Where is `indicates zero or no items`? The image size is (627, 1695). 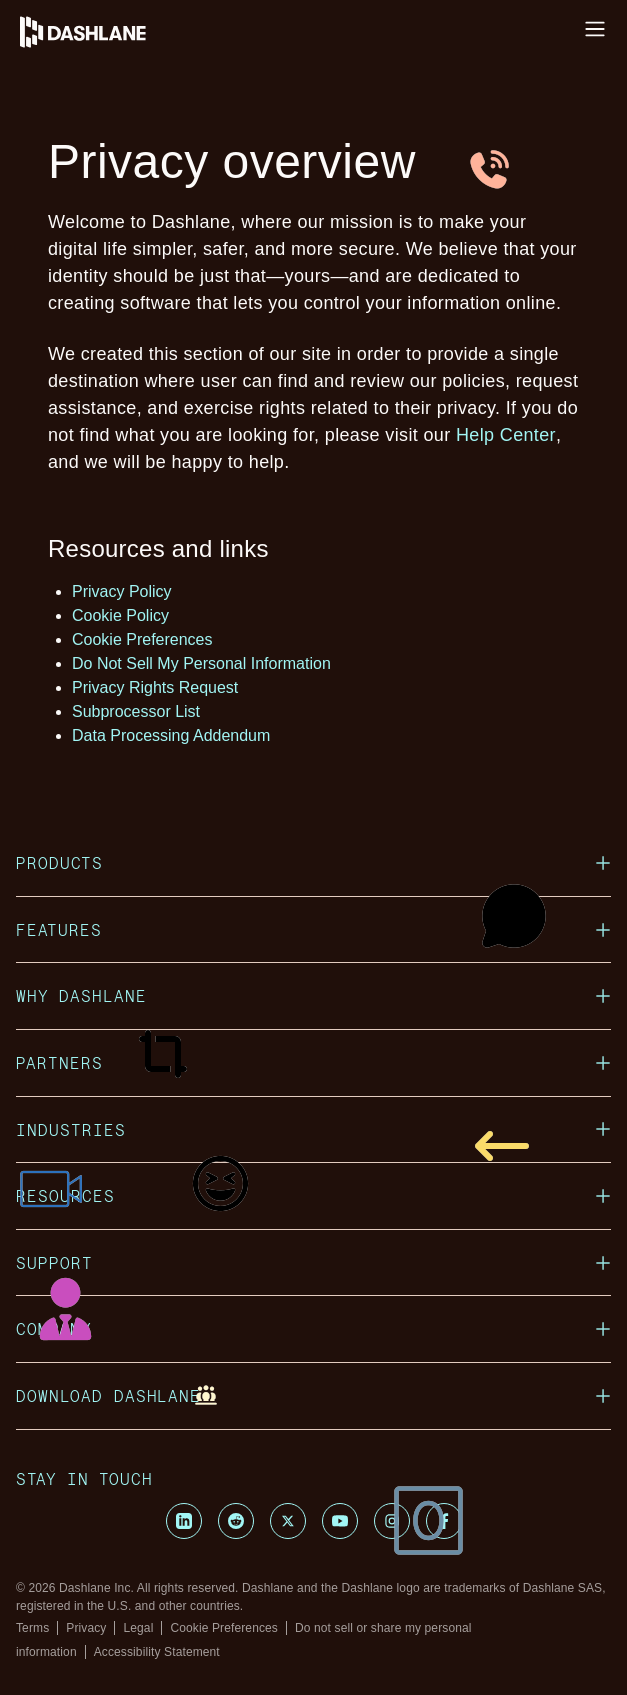
indicates zero or no items is located at coordinates (428, 1520).